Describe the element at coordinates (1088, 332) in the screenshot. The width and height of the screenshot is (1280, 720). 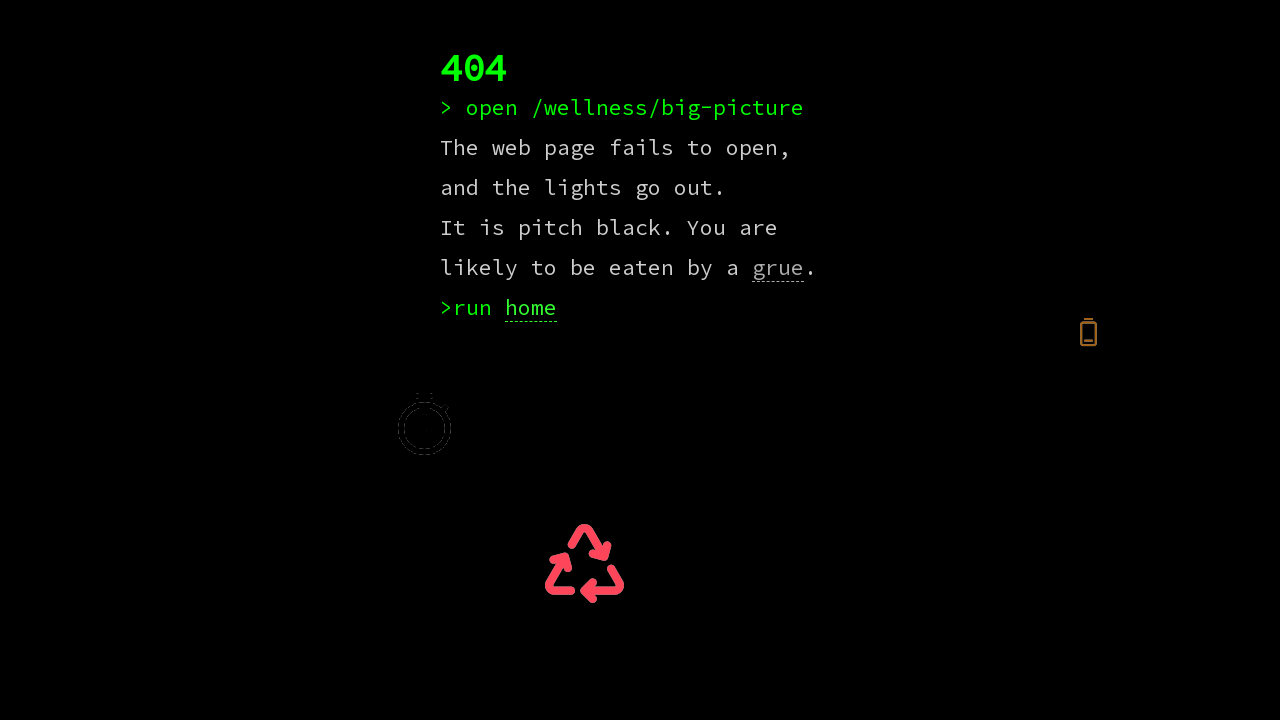
I see `indicates low battery level` at that location.